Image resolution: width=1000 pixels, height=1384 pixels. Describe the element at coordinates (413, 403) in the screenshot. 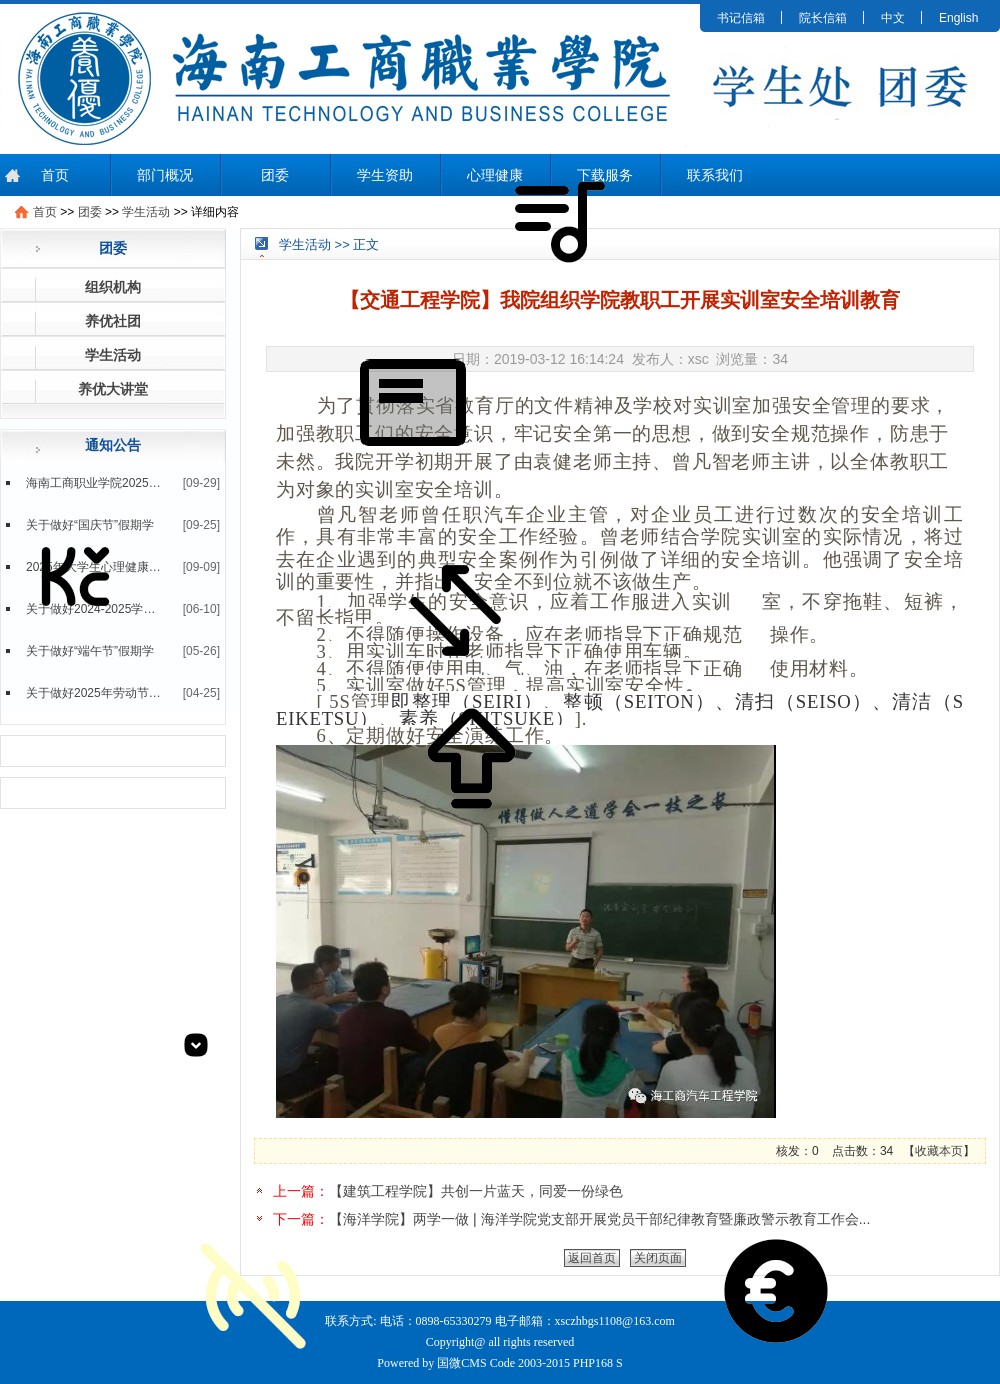

I see `view featured playlist` at that location.